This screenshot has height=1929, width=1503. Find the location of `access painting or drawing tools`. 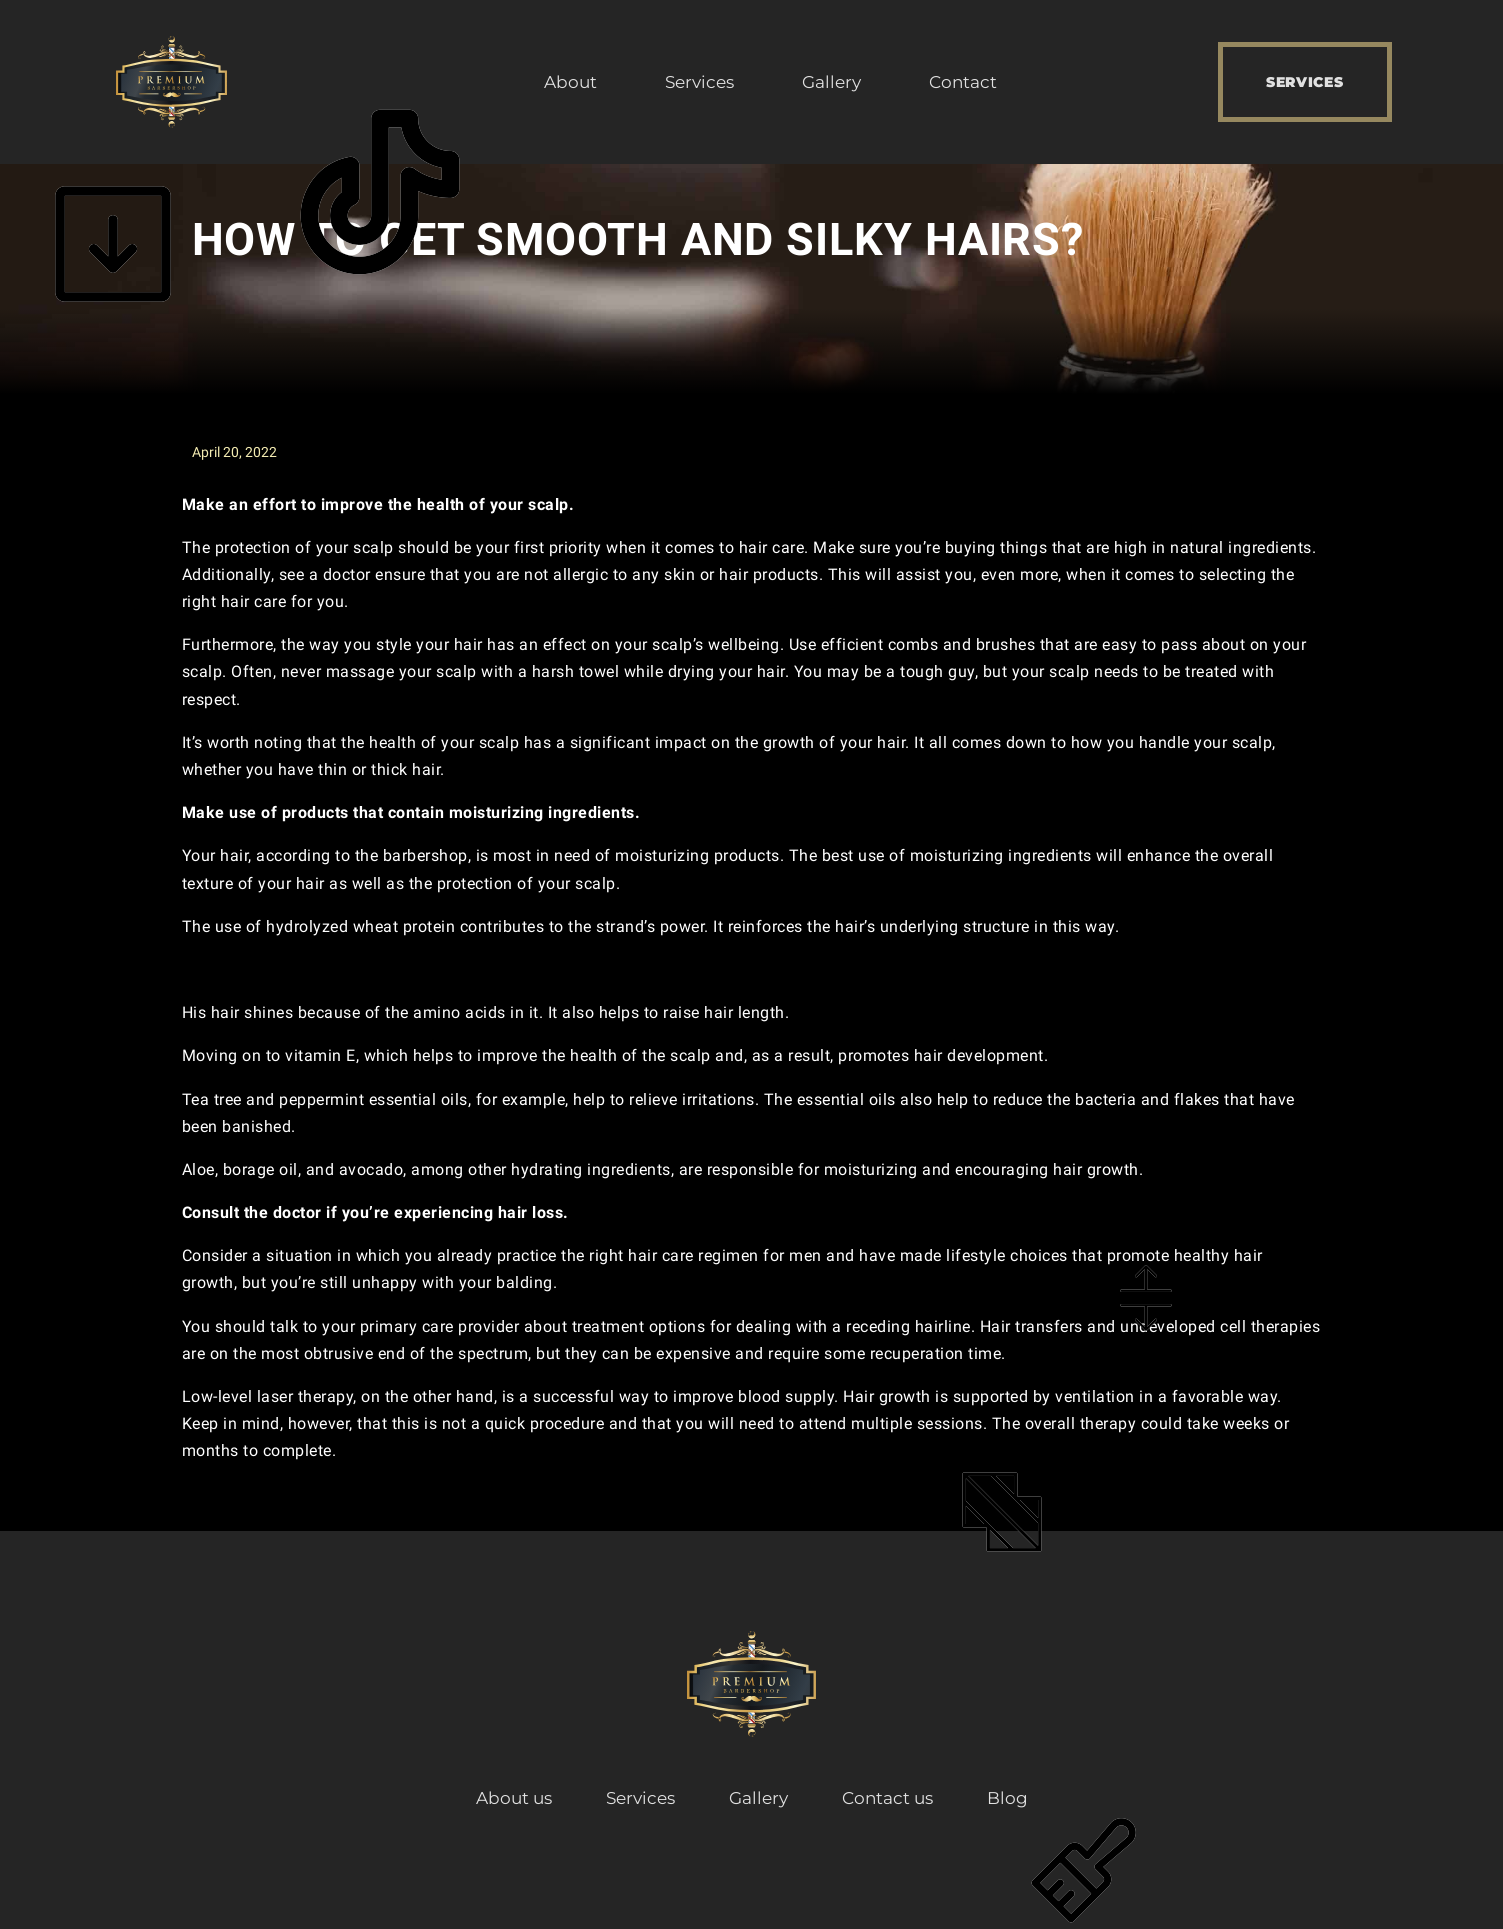

access painting or drawing tools is located at coordinates (1085, 1868).